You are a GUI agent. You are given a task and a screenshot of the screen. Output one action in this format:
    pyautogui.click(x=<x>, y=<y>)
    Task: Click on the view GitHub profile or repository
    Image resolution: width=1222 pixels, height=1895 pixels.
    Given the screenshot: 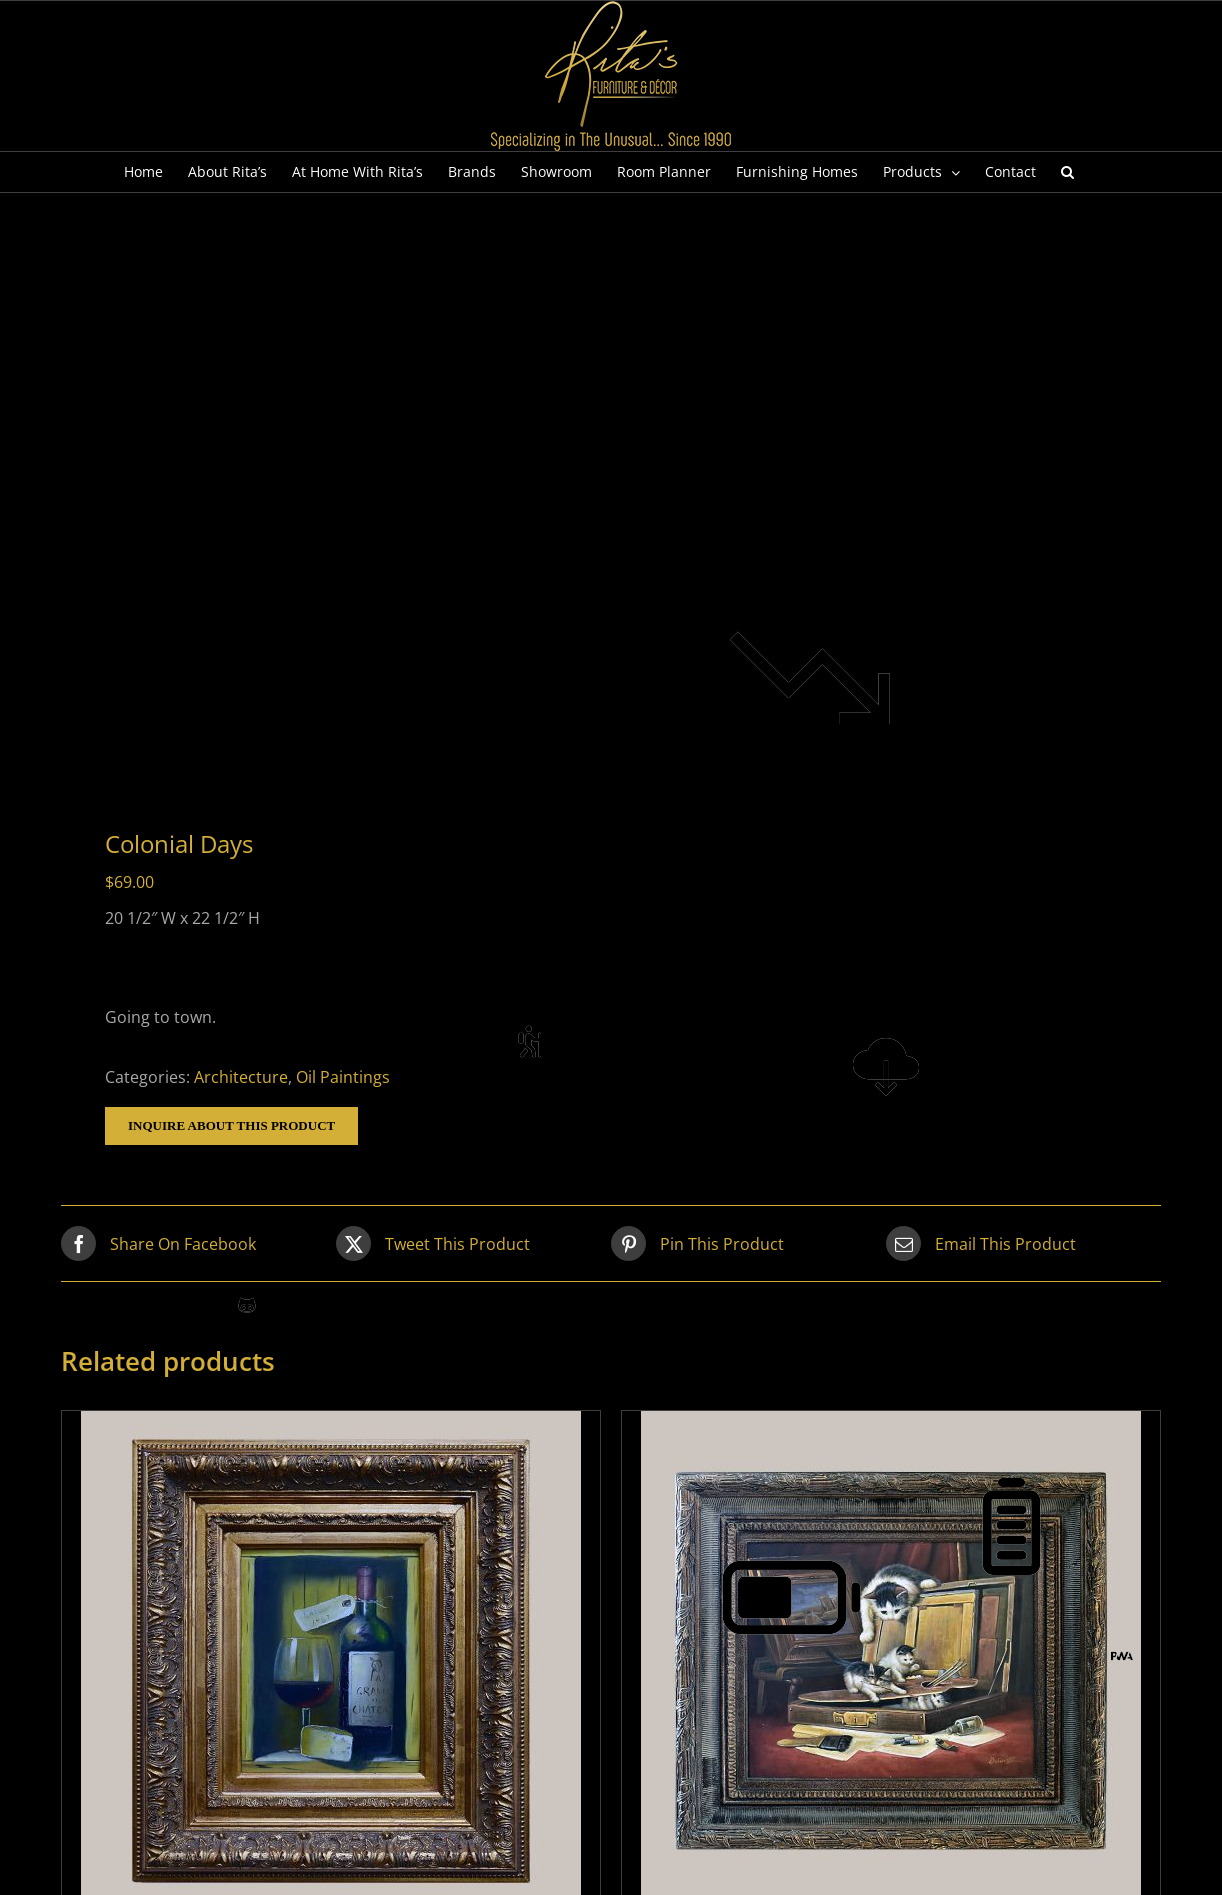 What is the action you would take?
    pyautogui.click(x=247, y=1305)
    